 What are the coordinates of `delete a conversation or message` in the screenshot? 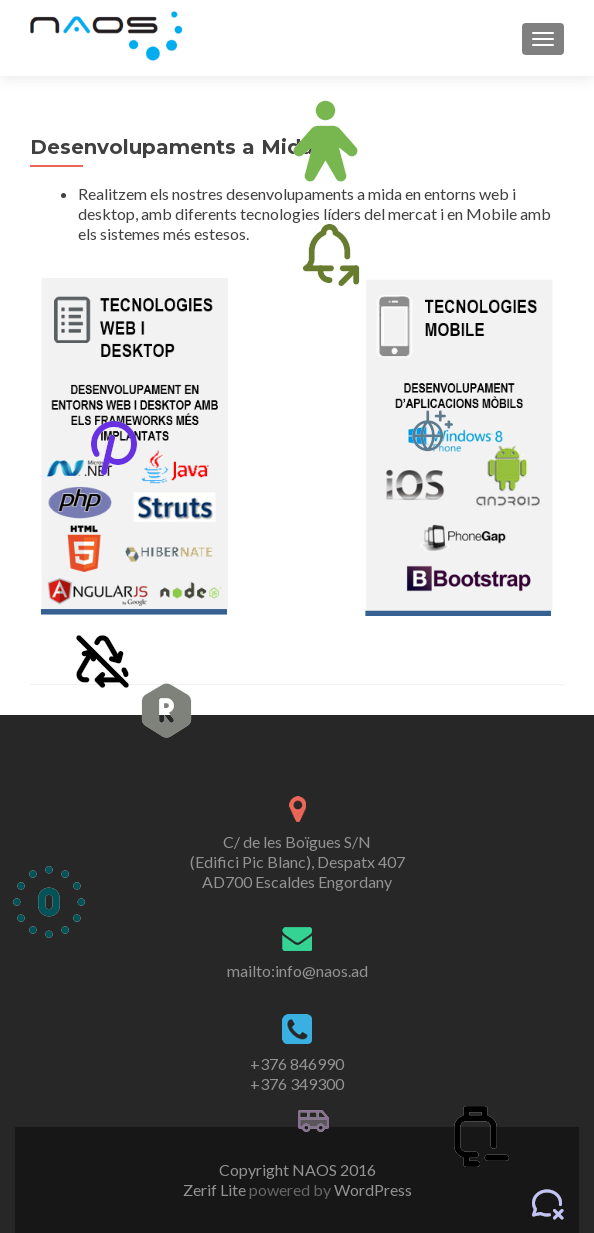 It's located at (547, 1203).